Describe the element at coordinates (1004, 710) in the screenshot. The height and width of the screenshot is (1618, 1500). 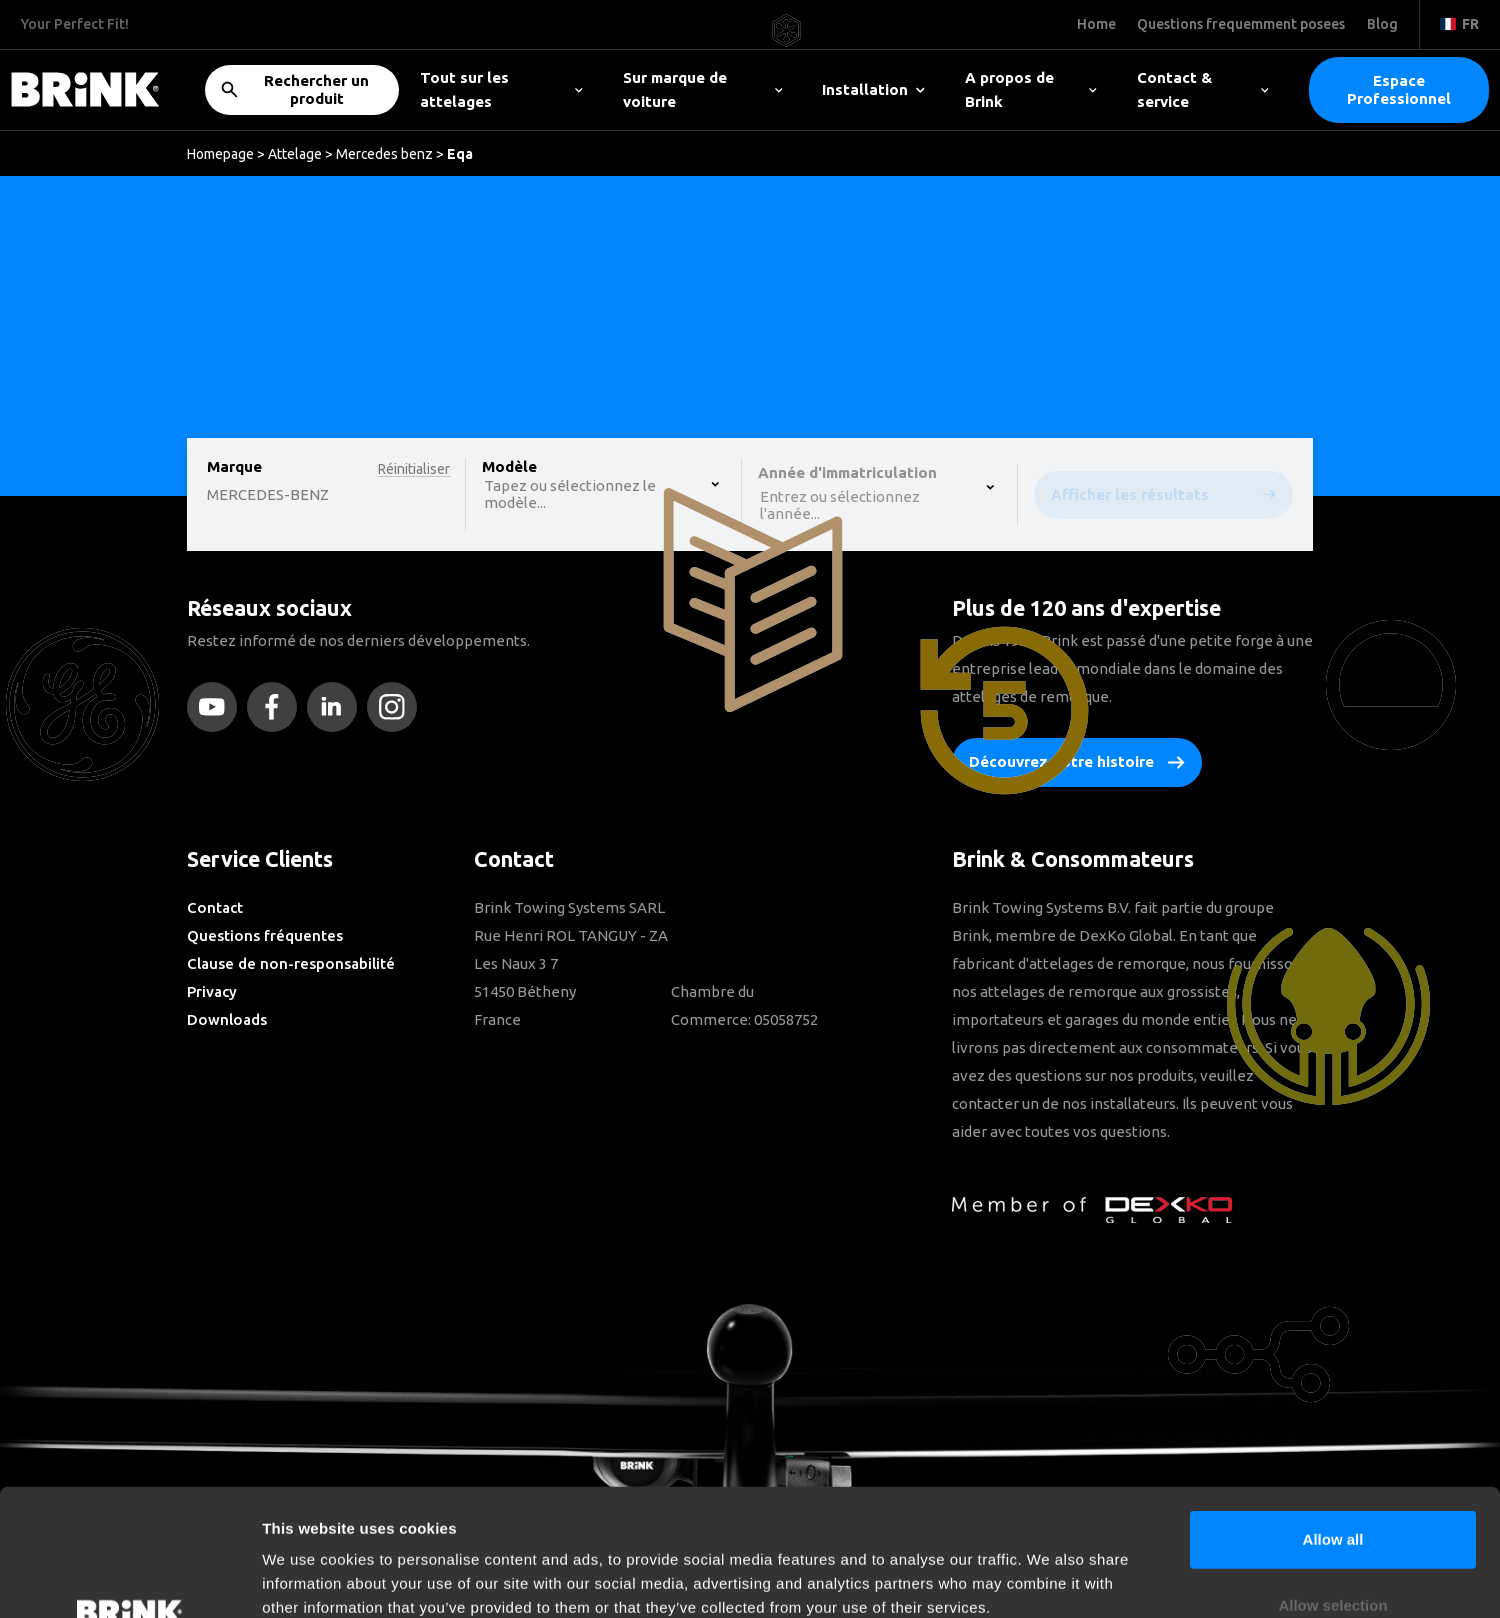
I see `skip back 5 seconds in media playback` at that location.